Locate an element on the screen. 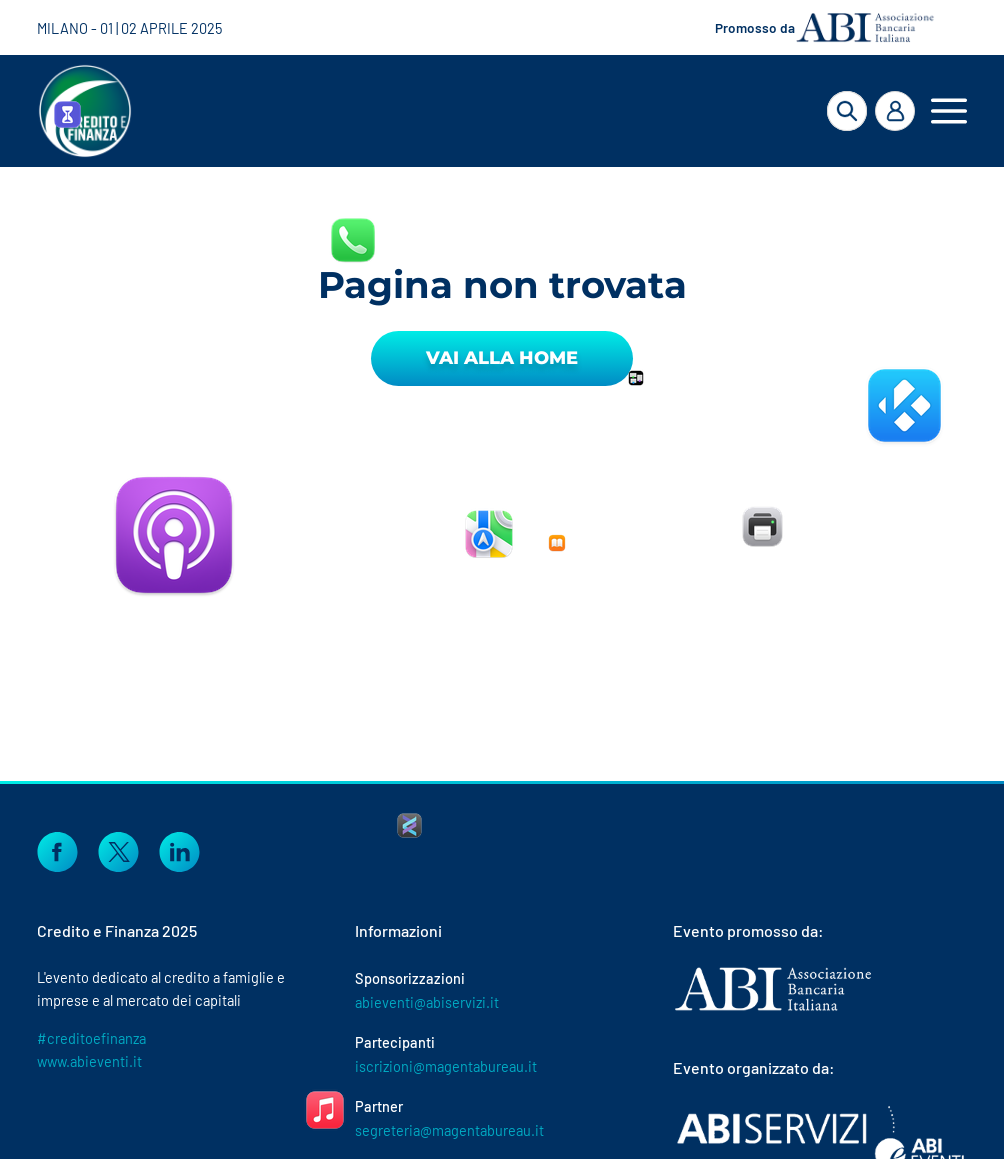  open the Apple Podcasts app is located at coordinates (174, 535).